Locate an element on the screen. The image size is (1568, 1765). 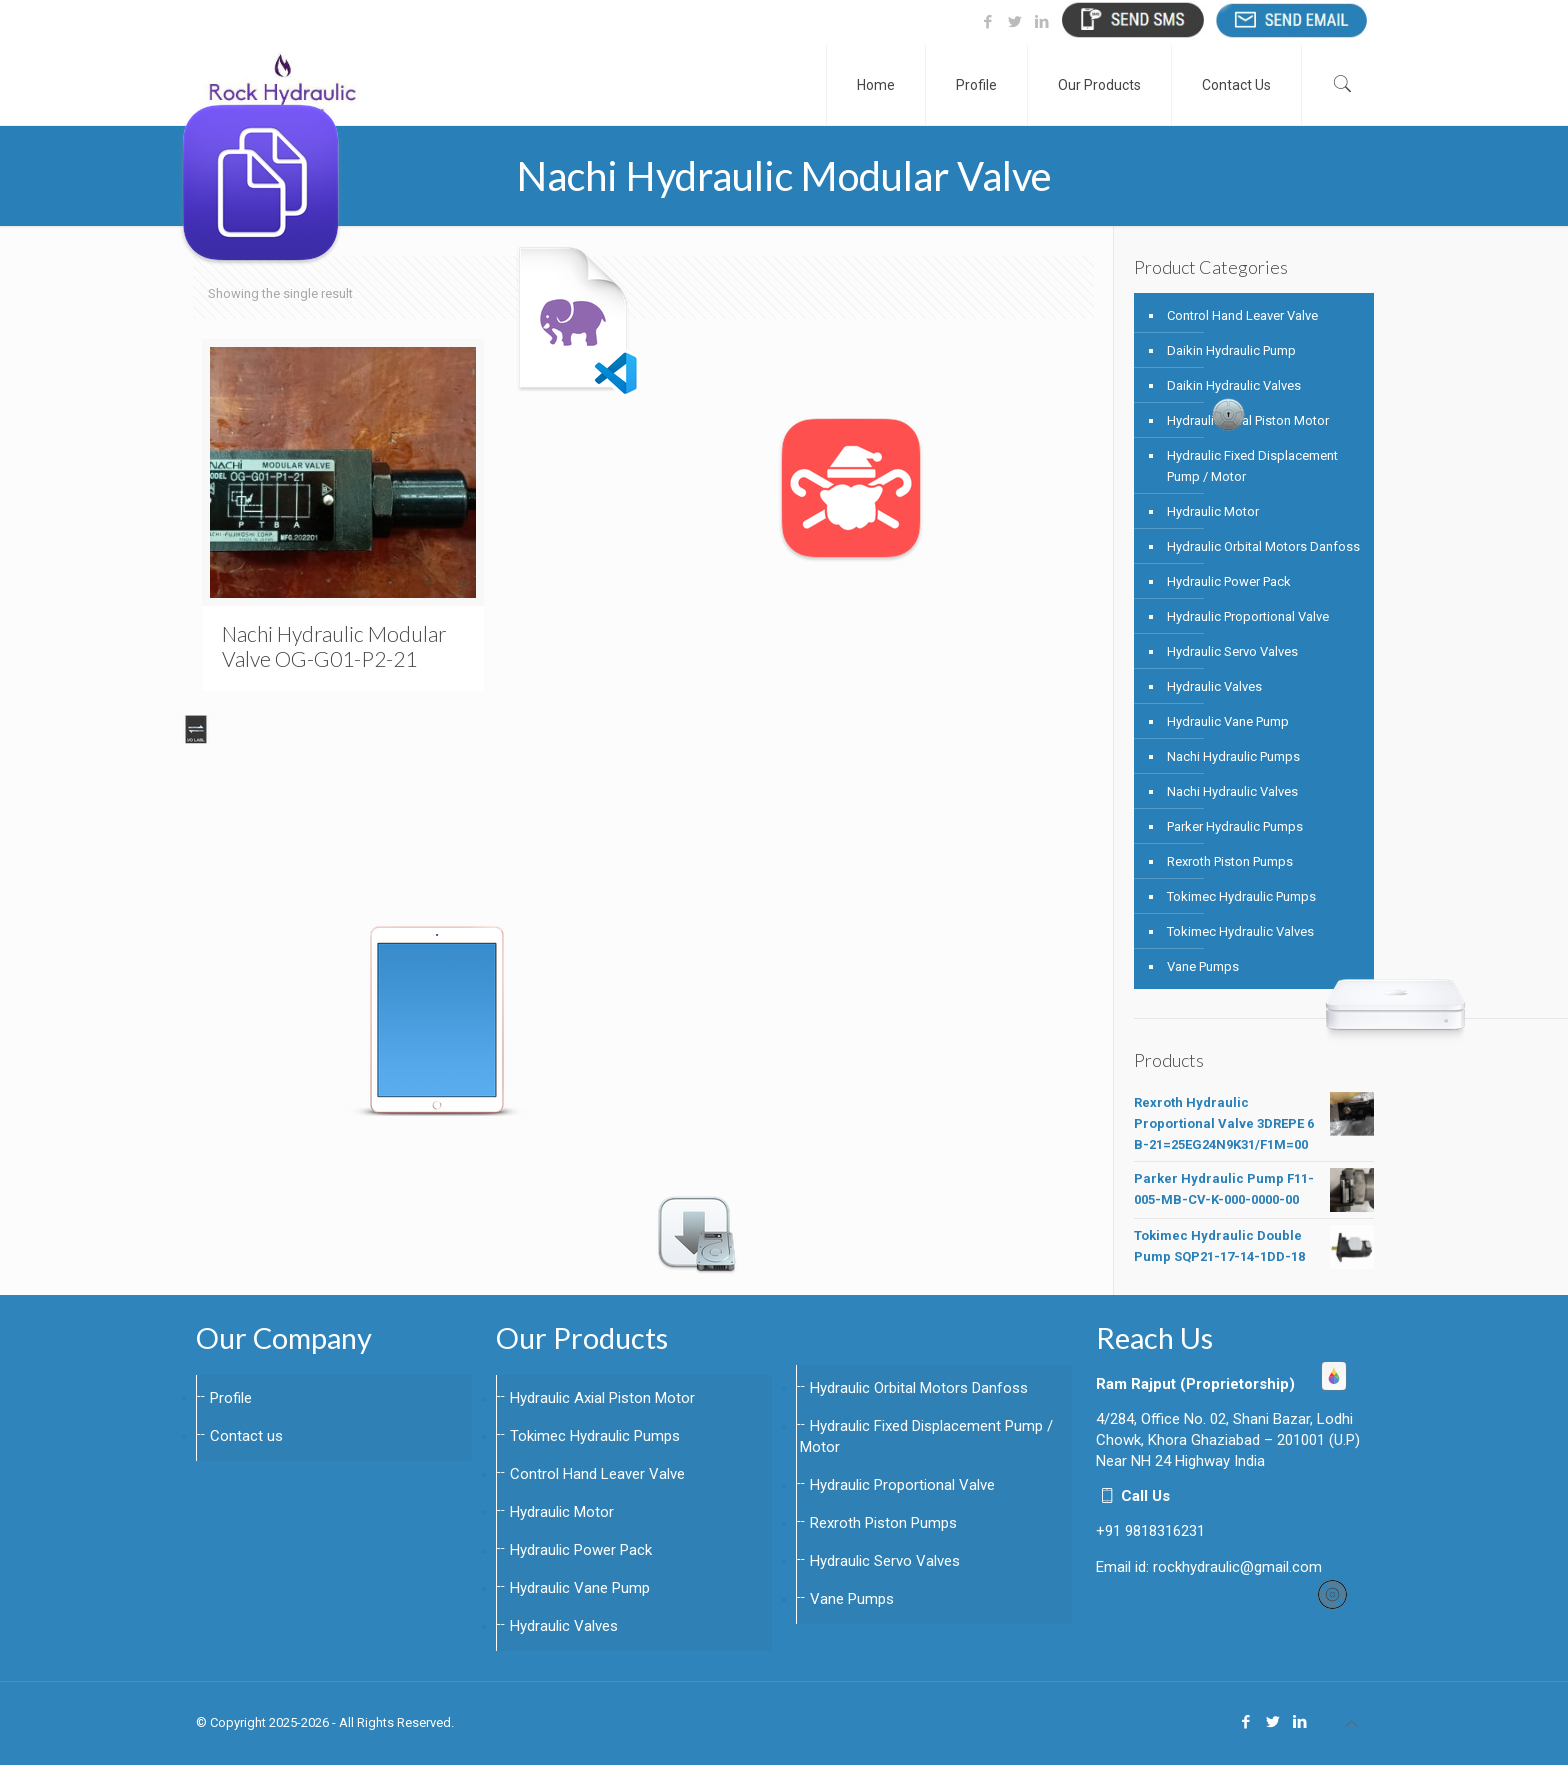
install new software or applications is located at coordinates (694, 1232).